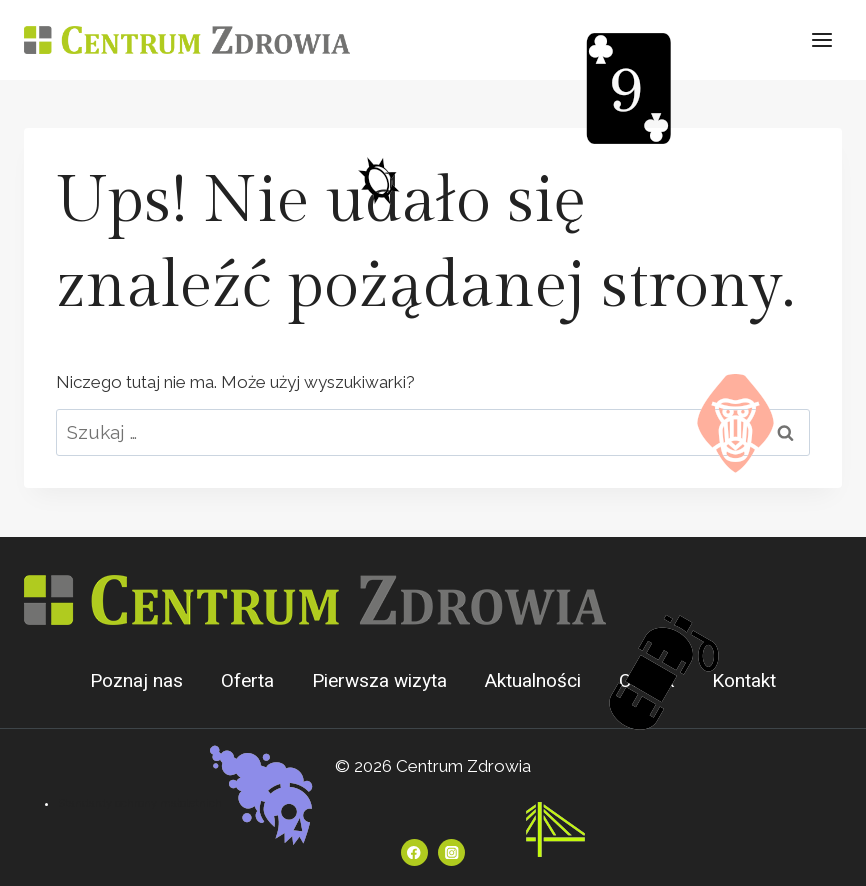 The width and height of the screenshot is (866, 886). Describe the element at coordinates (379, 181) in the screenshot. I see `equip a spiked collar accessory to your pet or character` at that location.